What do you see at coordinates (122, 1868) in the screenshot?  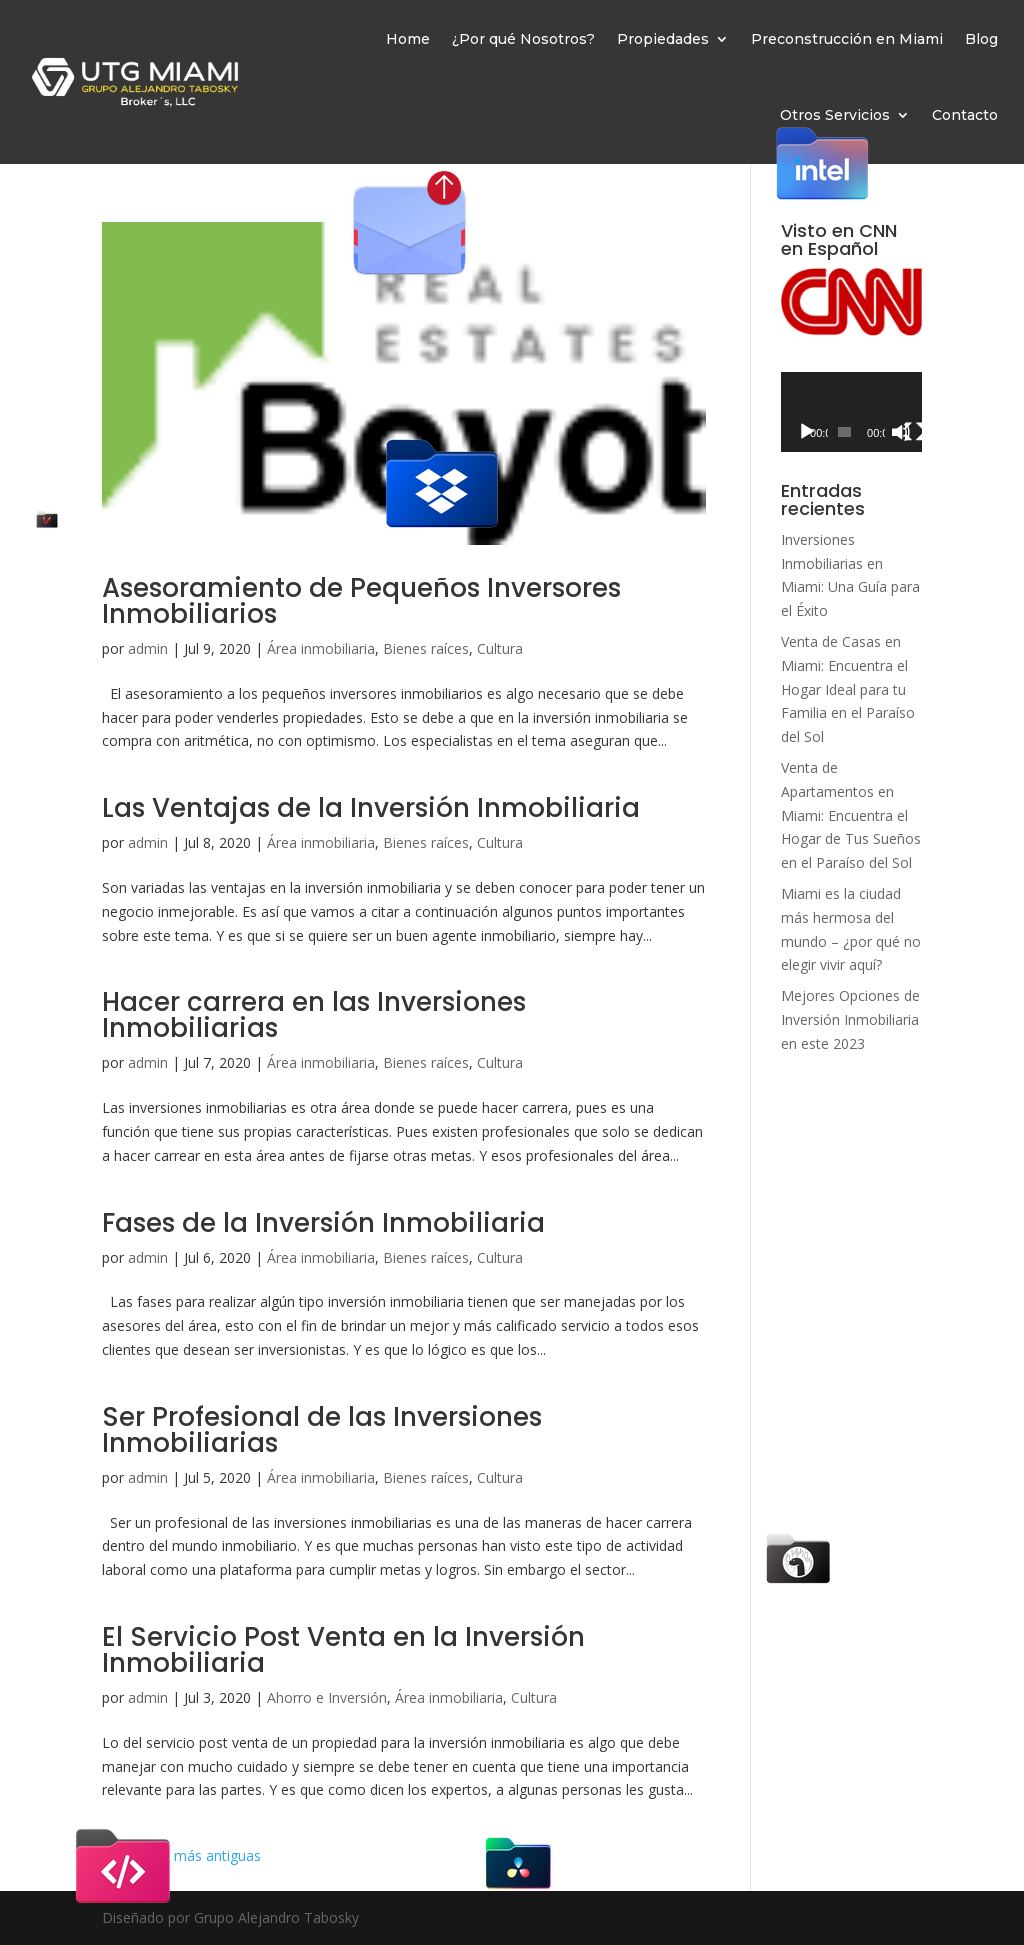 I see `open folder containing programming or code files` at bounding box center [122, 1868].